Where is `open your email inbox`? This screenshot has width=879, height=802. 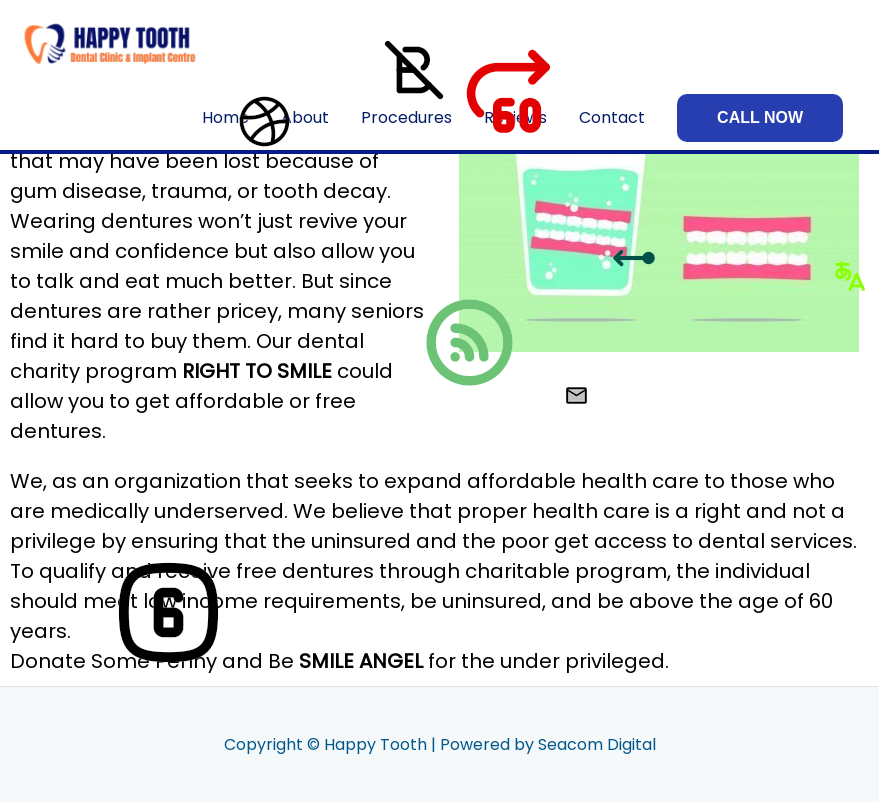 open your email inbox is located at coordinates (576, 395).